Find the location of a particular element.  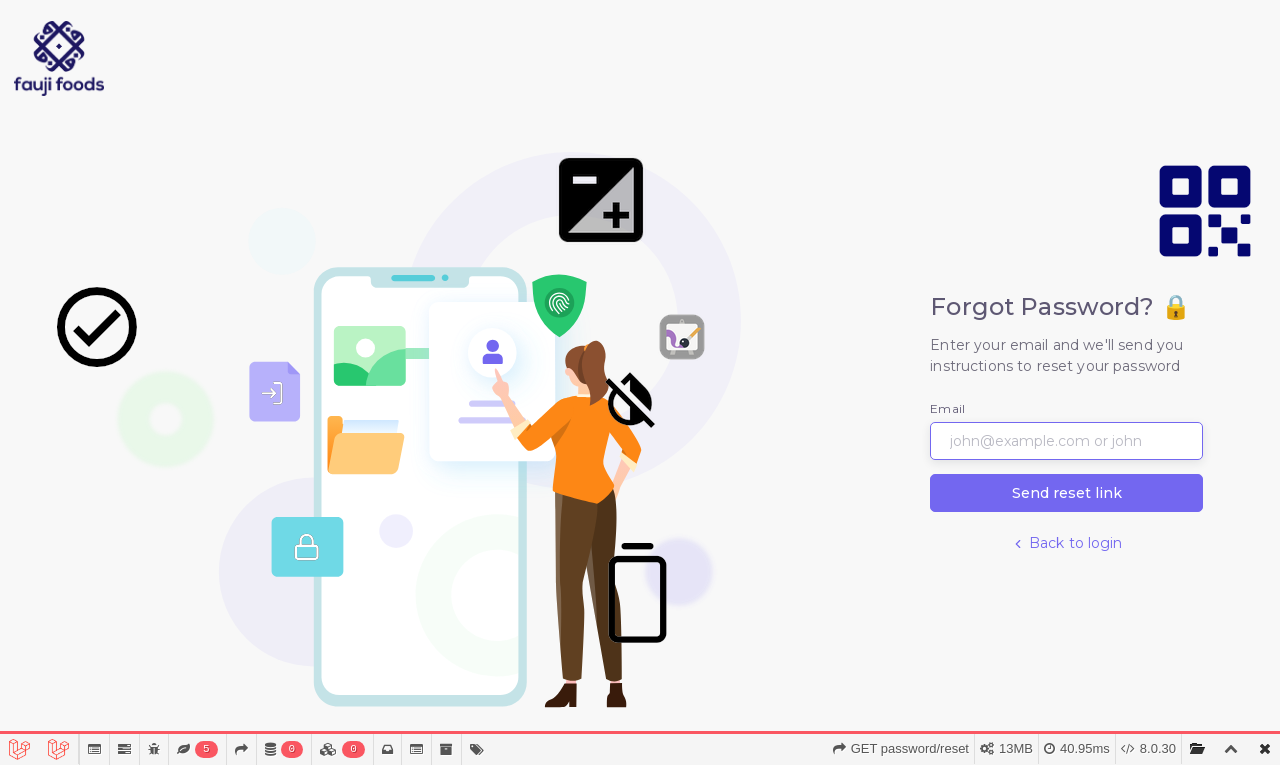

scan or generate a QR code is located at coordinates (1205, 211).